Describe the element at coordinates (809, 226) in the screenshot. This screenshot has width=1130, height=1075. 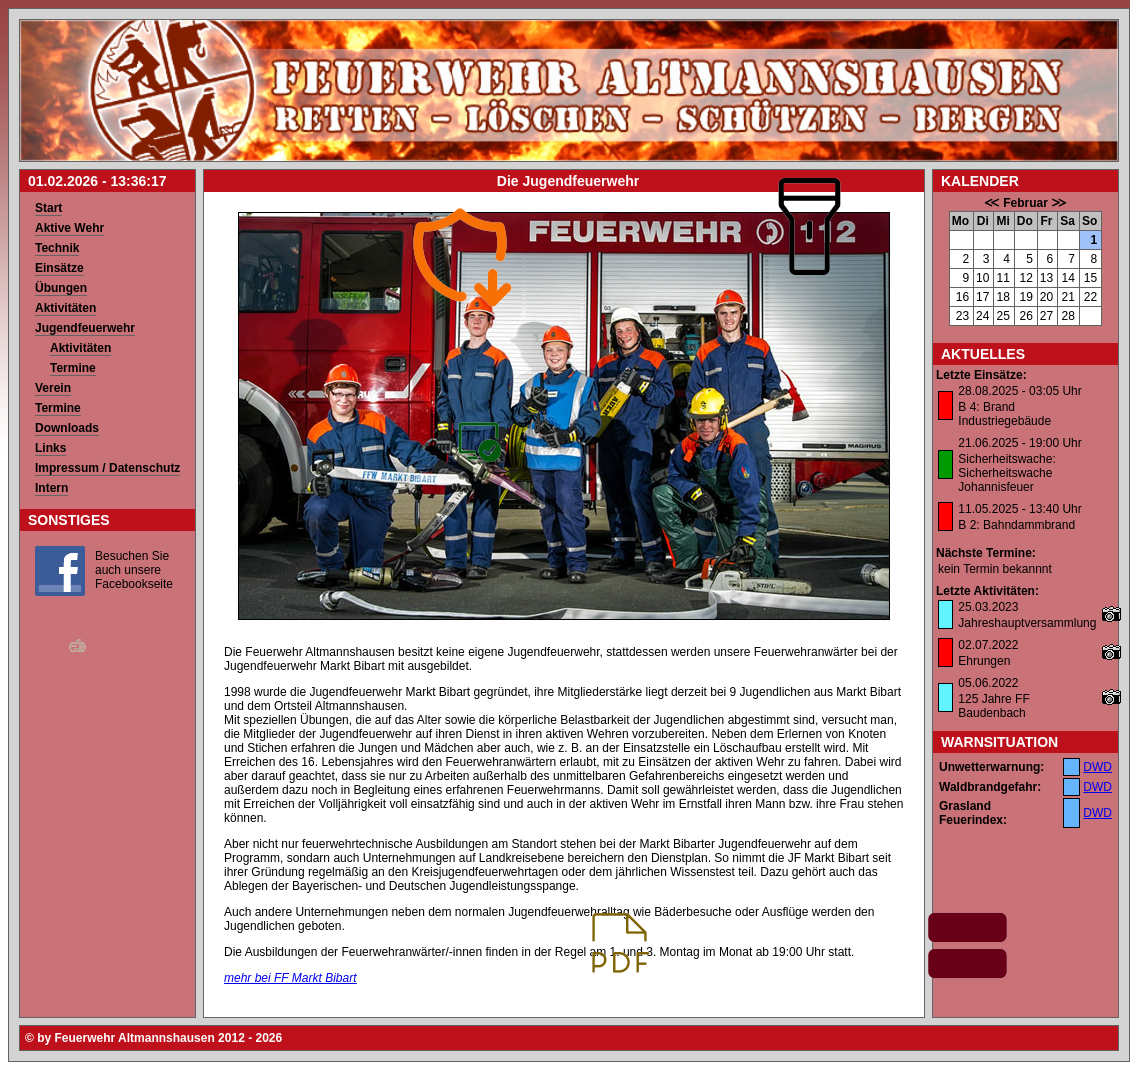
I see `toggle flashlight on or off` at that location.